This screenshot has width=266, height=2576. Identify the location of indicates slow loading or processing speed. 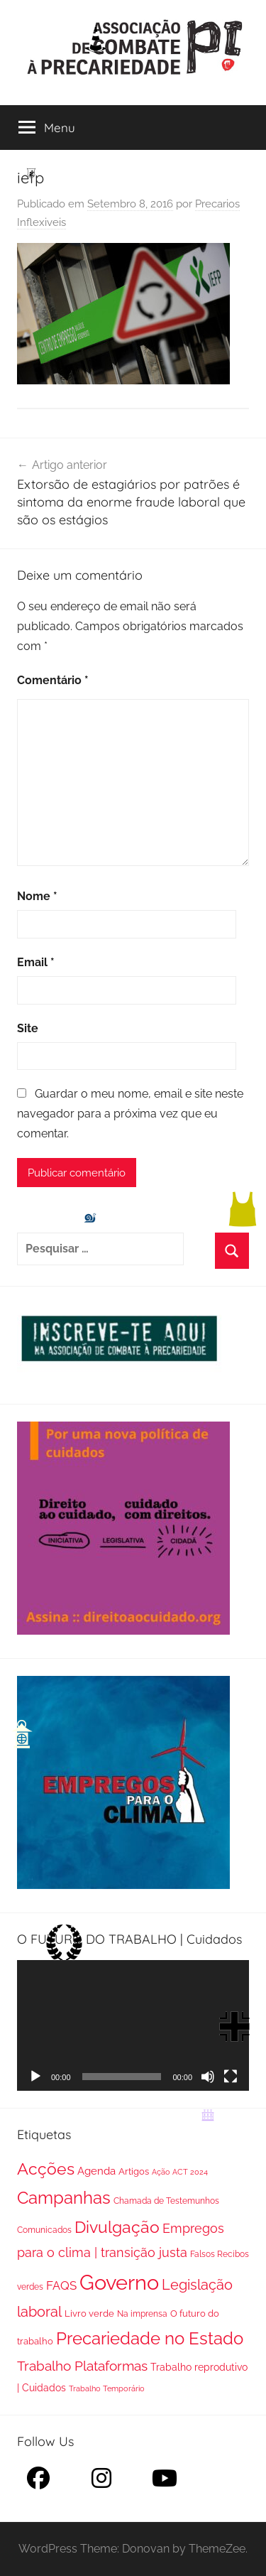
(90, 1218).